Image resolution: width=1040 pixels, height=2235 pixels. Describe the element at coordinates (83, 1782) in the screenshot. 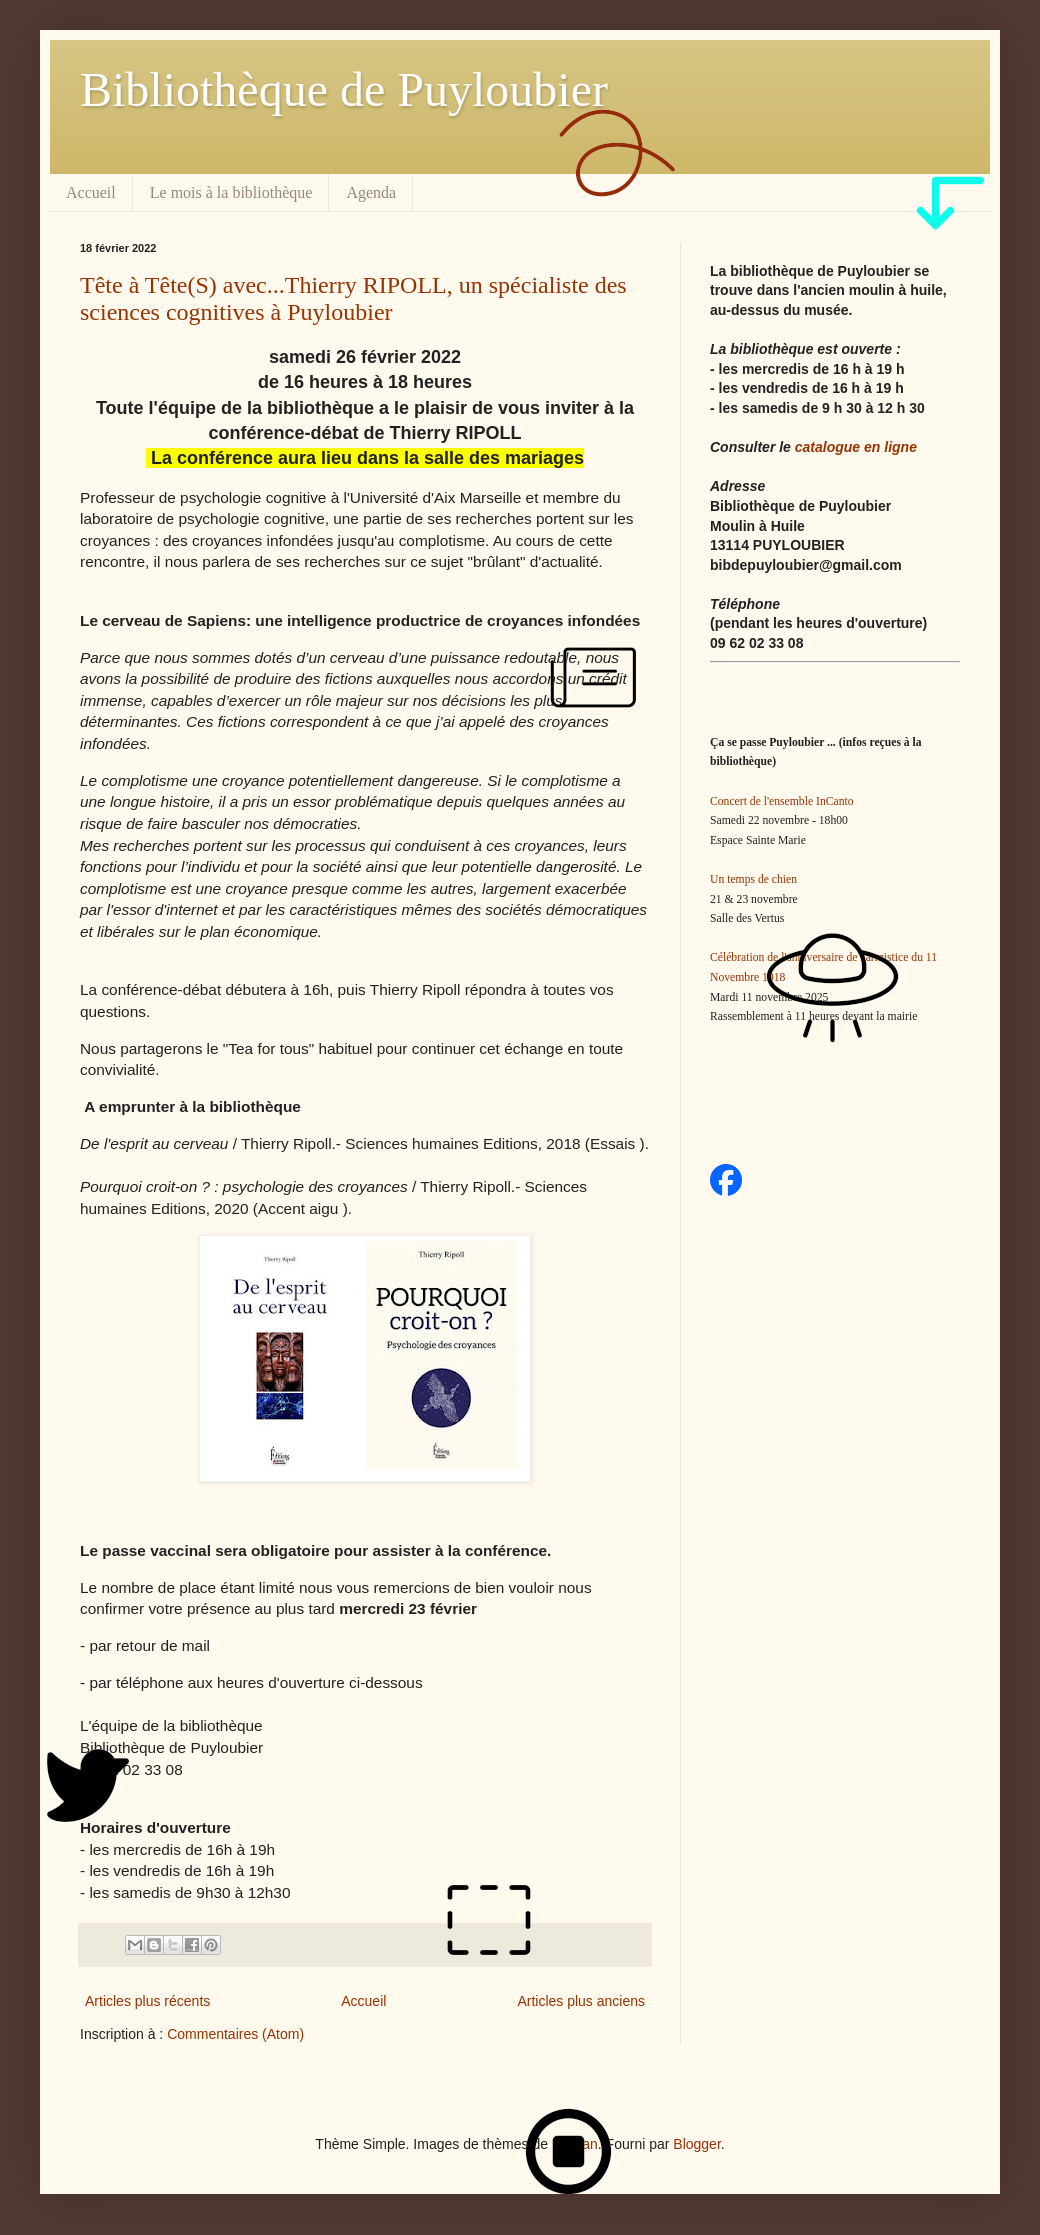

I see `share to twitter` at that location.